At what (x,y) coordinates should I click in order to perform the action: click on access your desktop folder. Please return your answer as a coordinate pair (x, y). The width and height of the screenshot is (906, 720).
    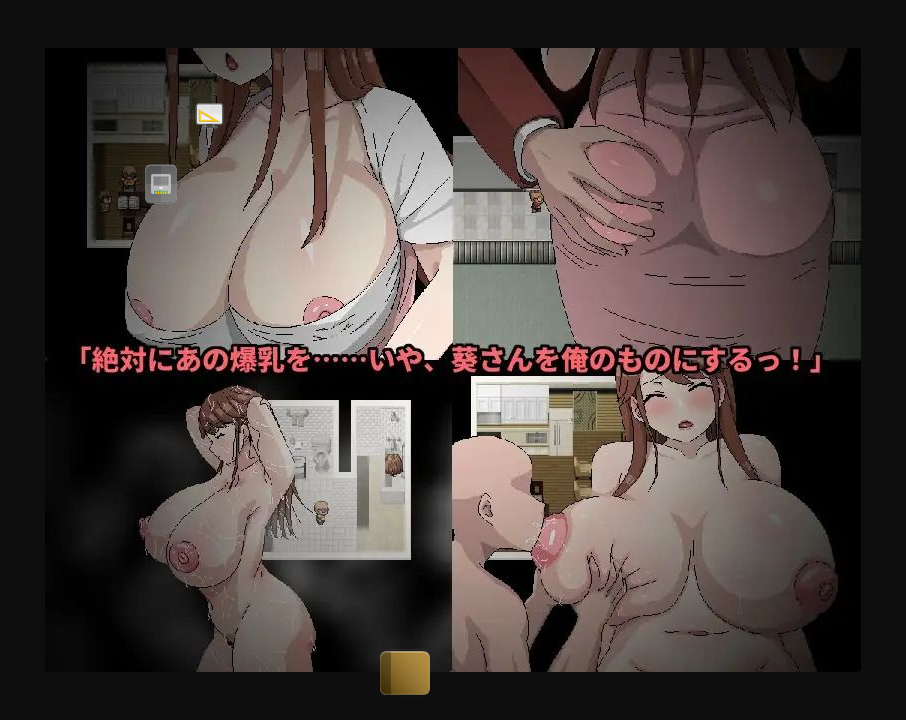
    Looking at the image, I should click on (405, 672).